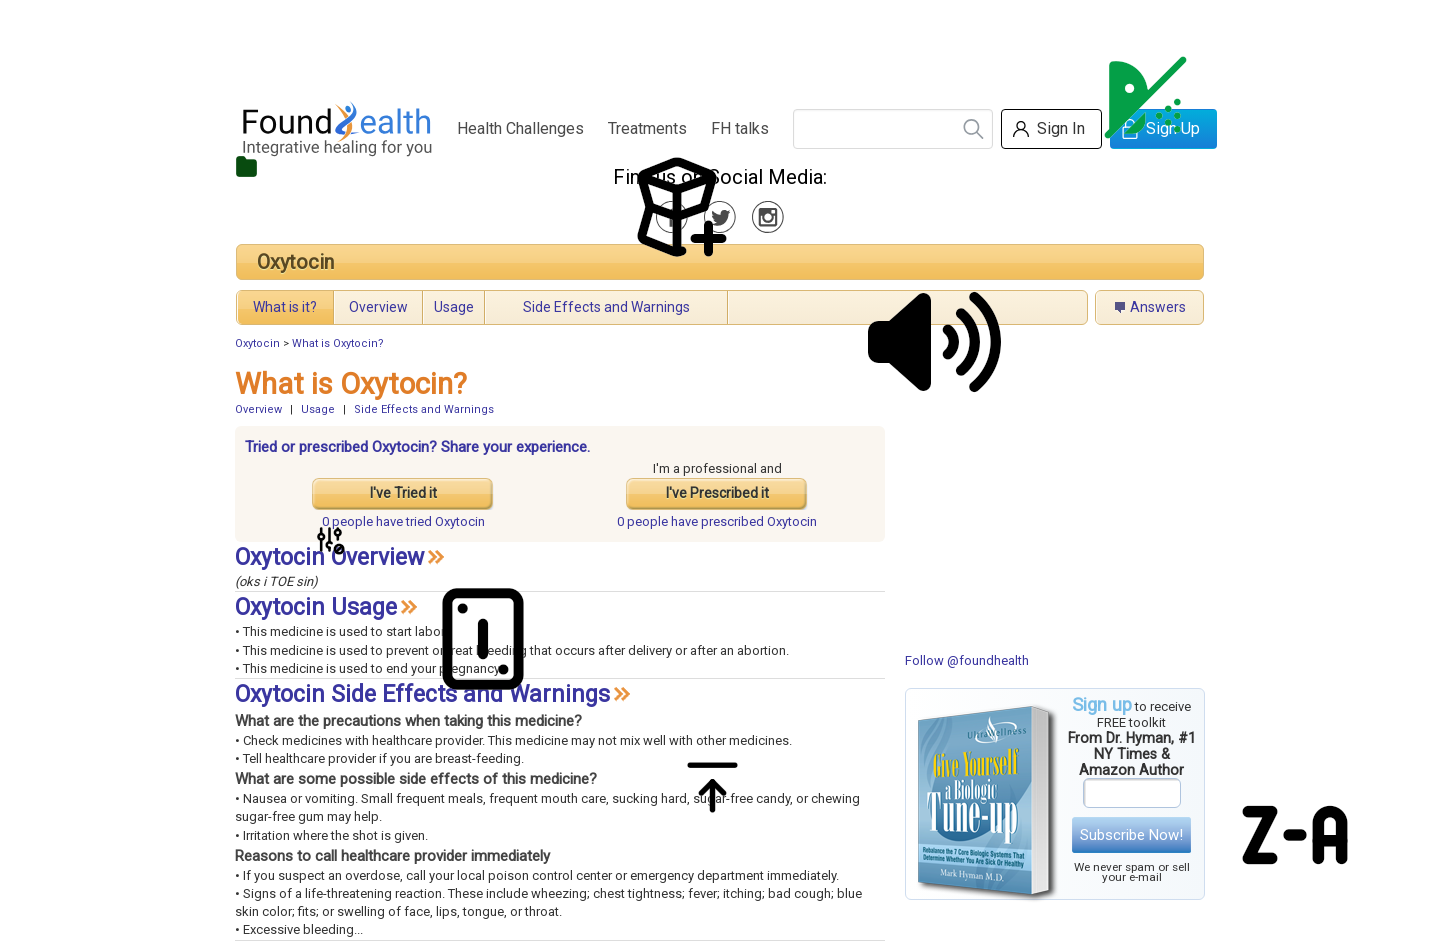 The width and height of the screenshot is (1440, 946). What do you see at coordinates (931, 342) in the screenshot?
I see `volume is set to high` at bounding box center [931, 342].